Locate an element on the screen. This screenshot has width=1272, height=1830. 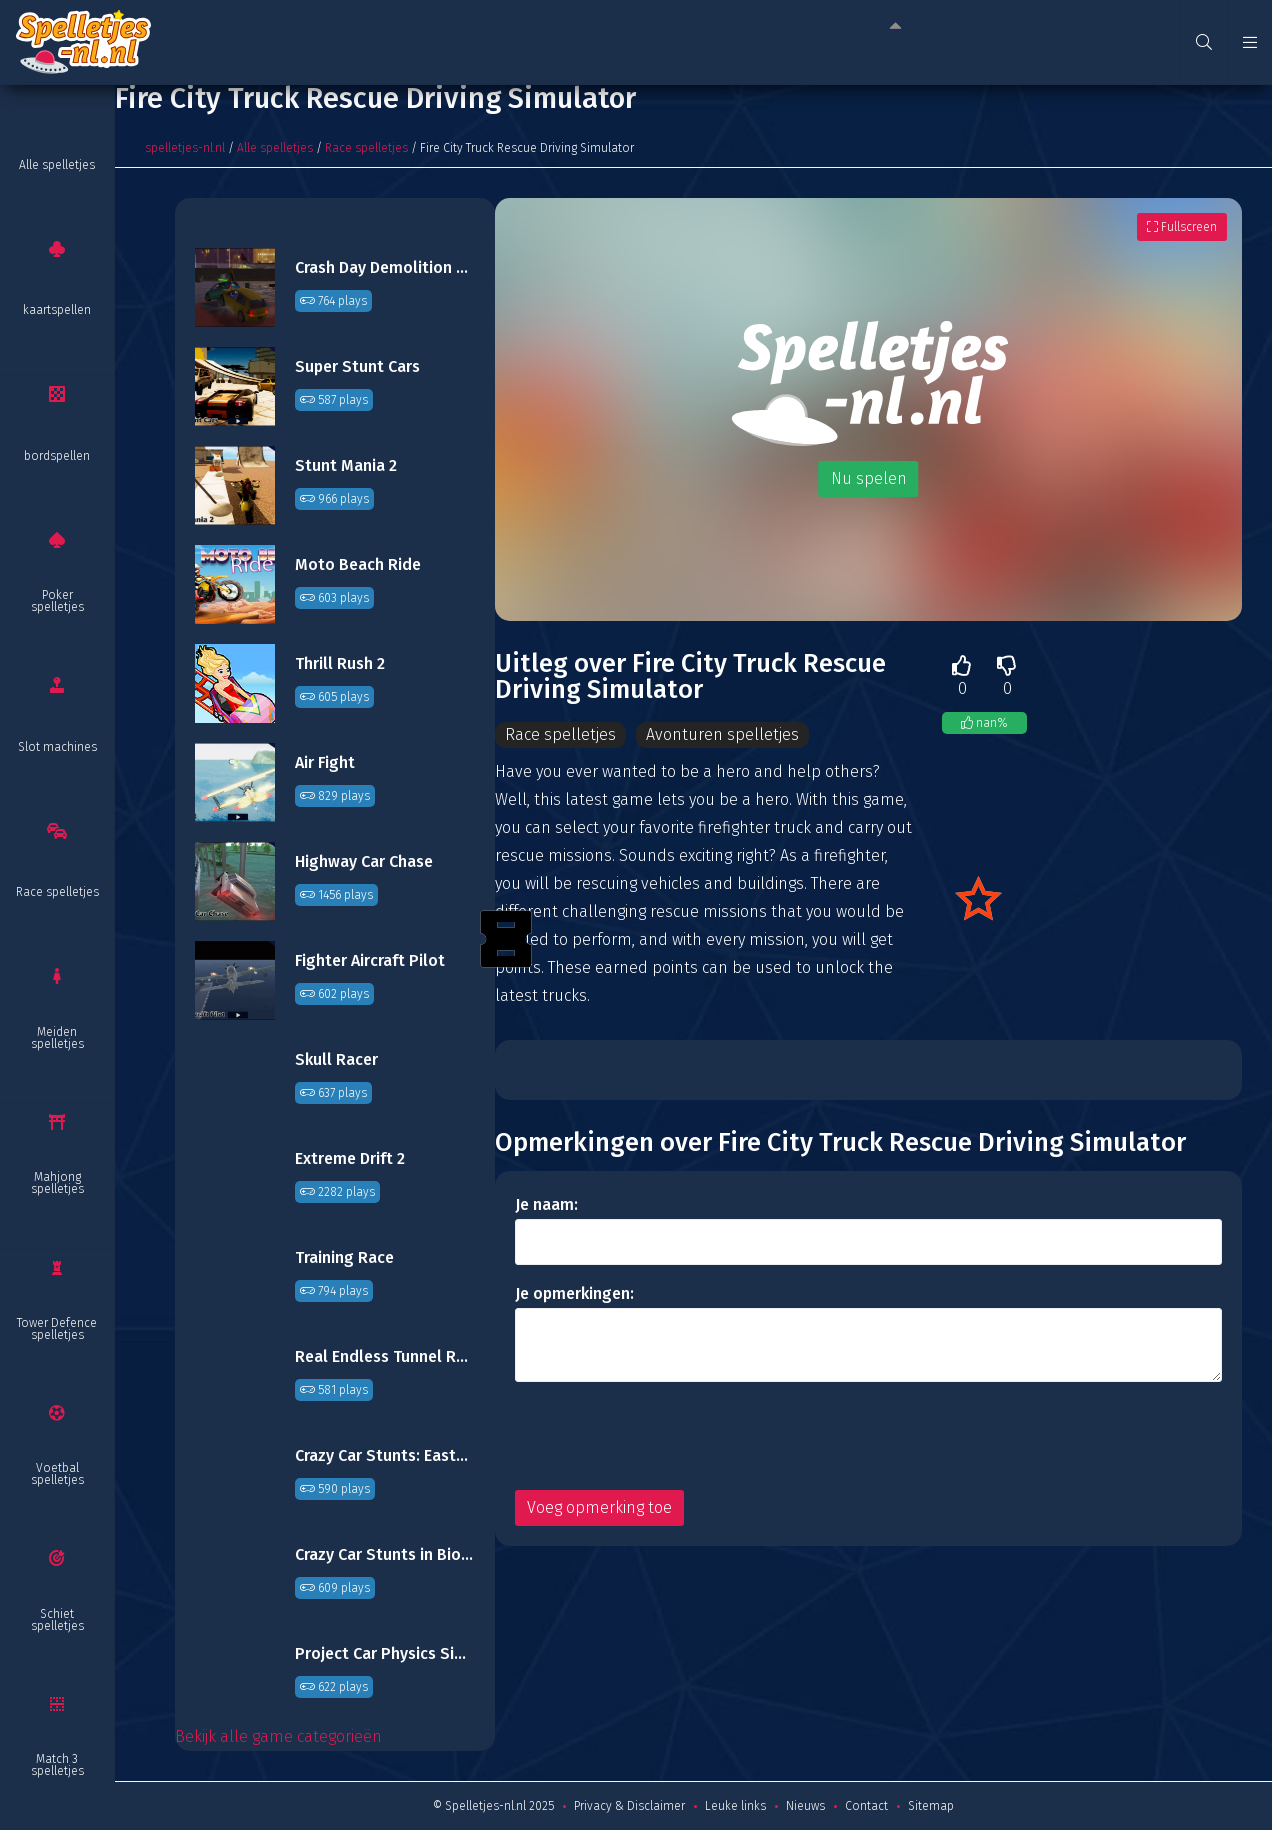
add item to favorites is located at coordinates (978, 899).